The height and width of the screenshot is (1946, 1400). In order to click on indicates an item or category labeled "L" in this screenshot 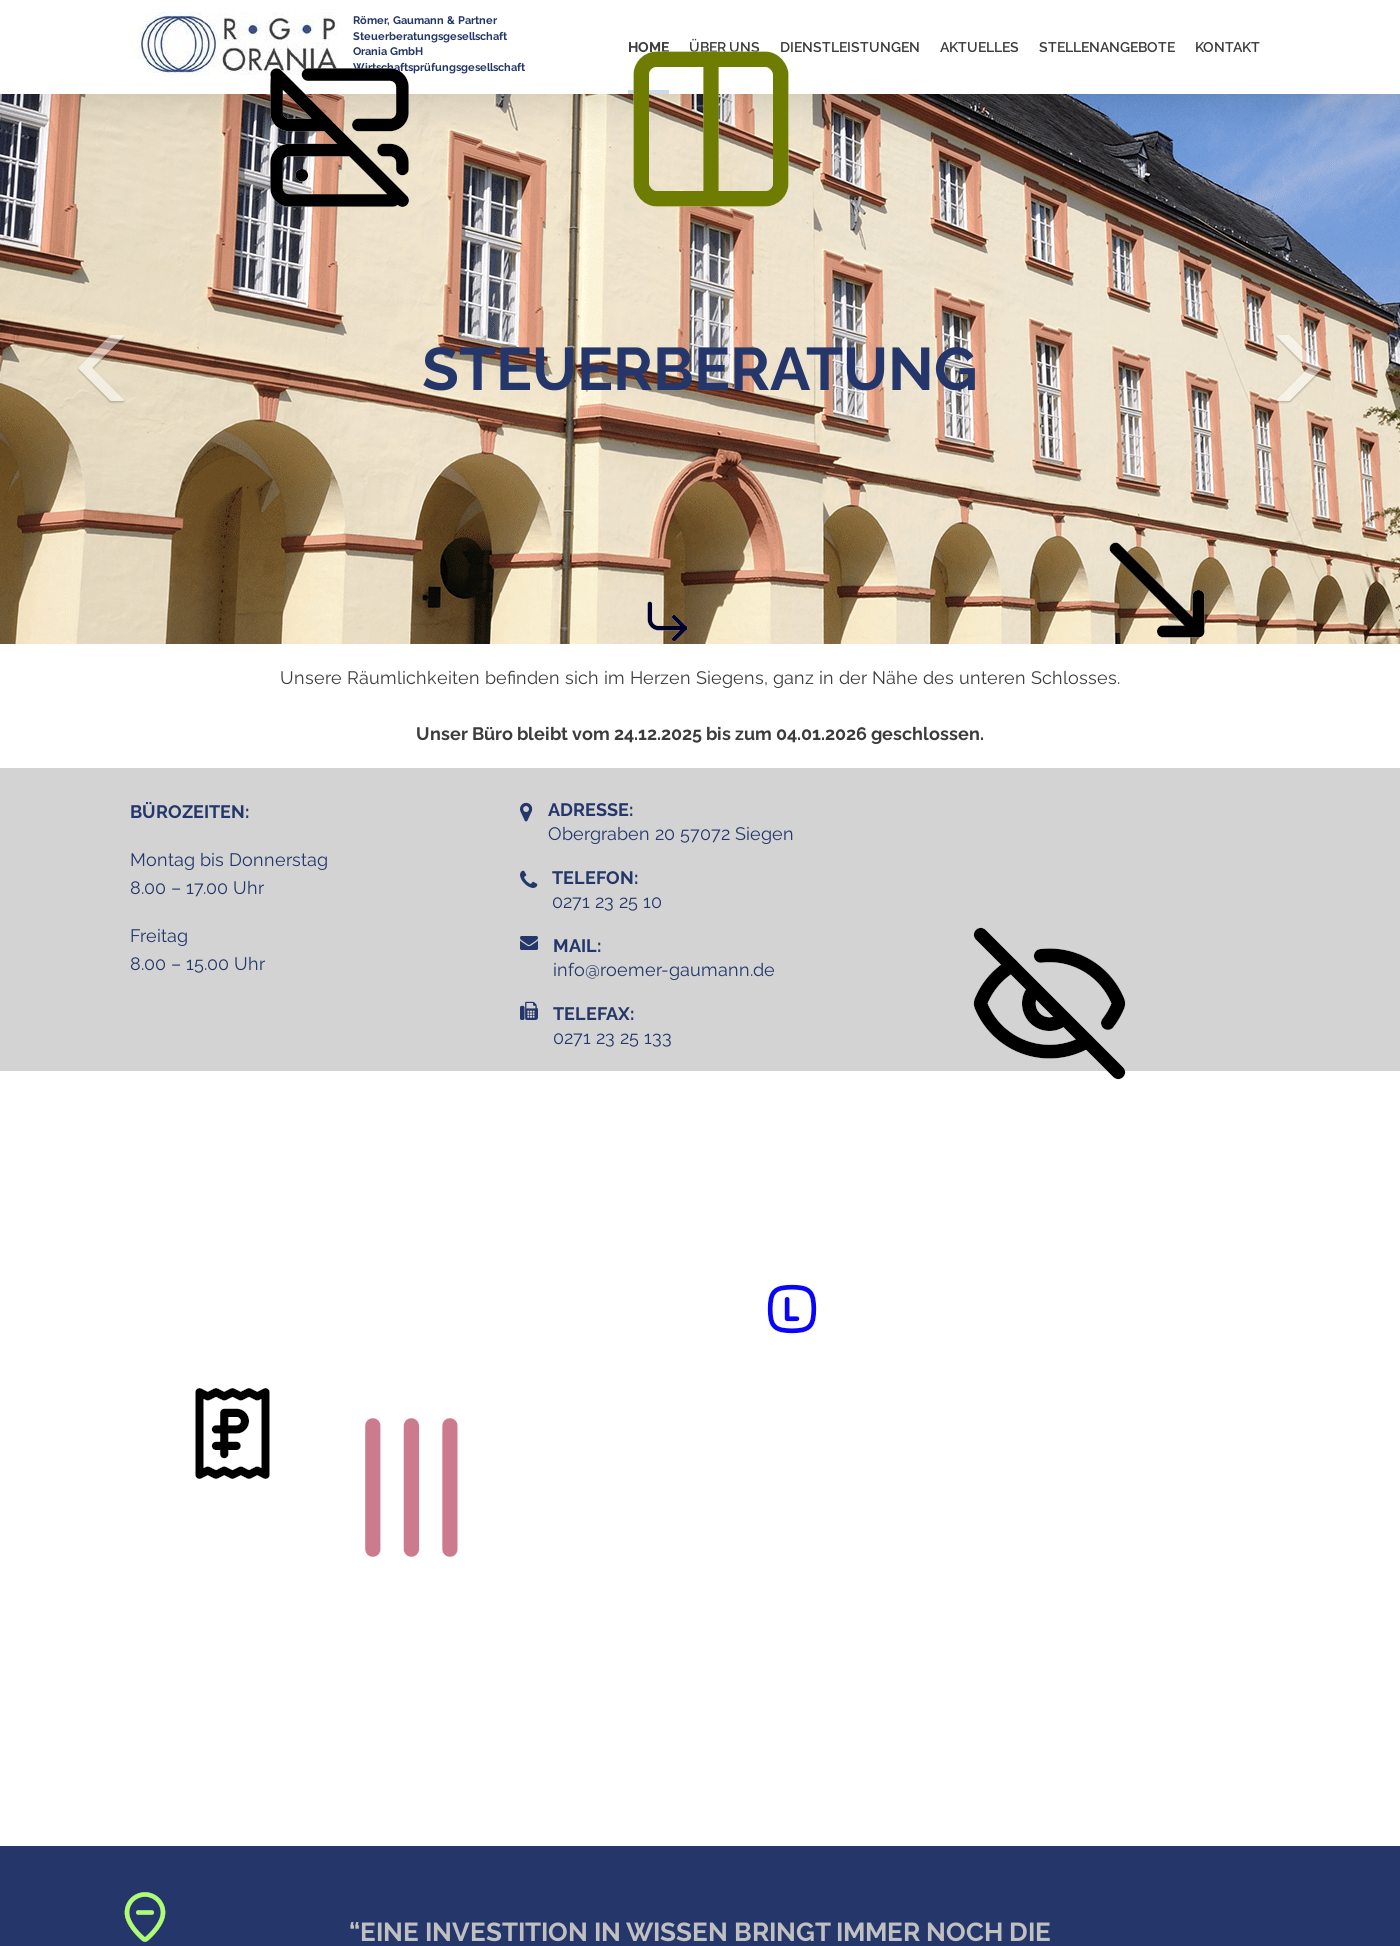, I will do `click(792, 1309)`.